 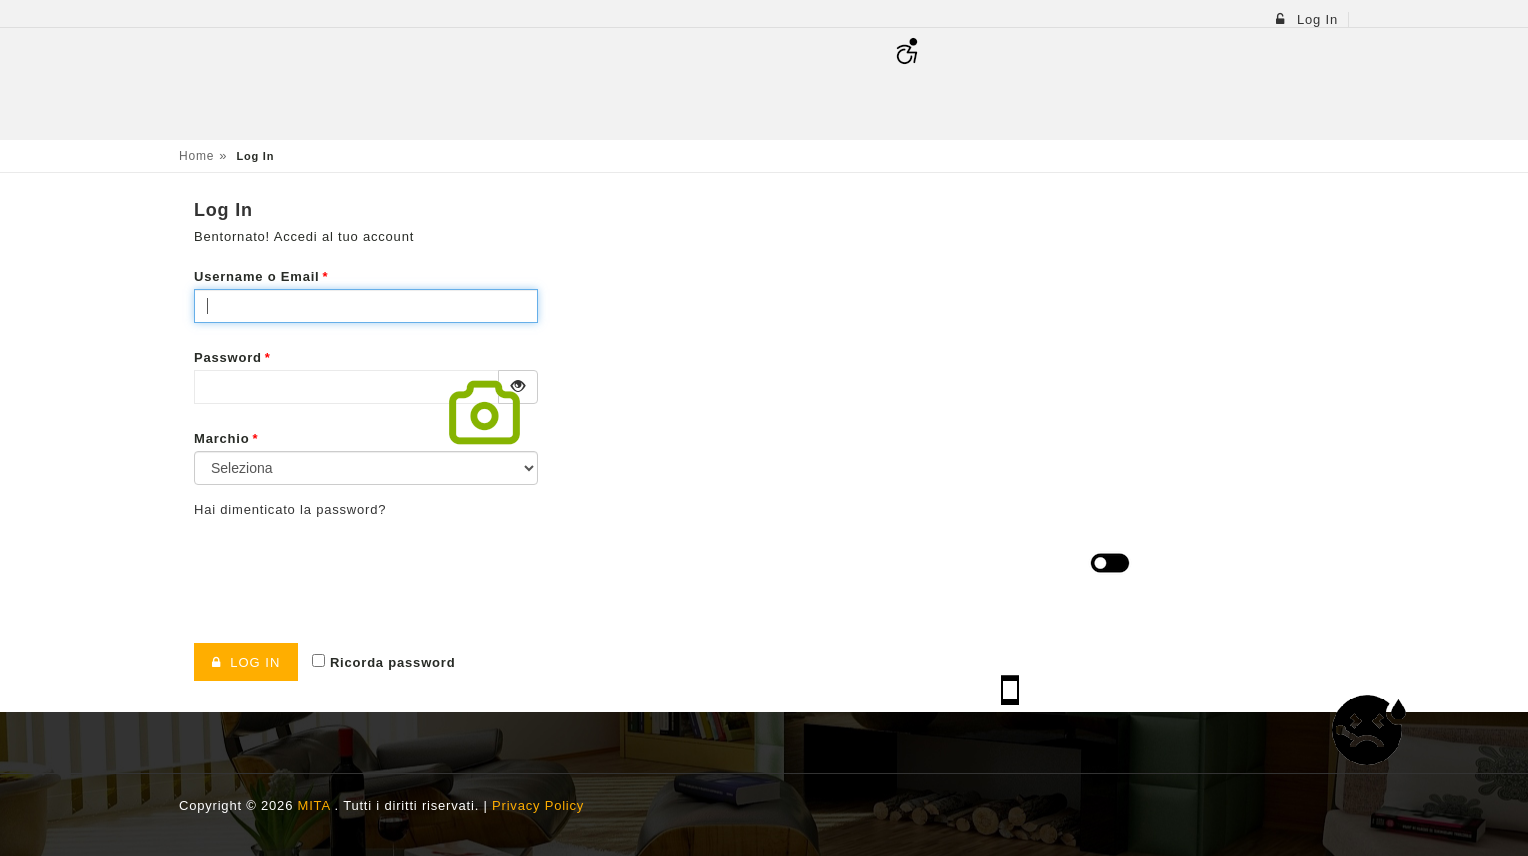 What do you see at coordinates (484, 412) in the screenshot?
I see `take a photo` at bounding box center [484, 412].